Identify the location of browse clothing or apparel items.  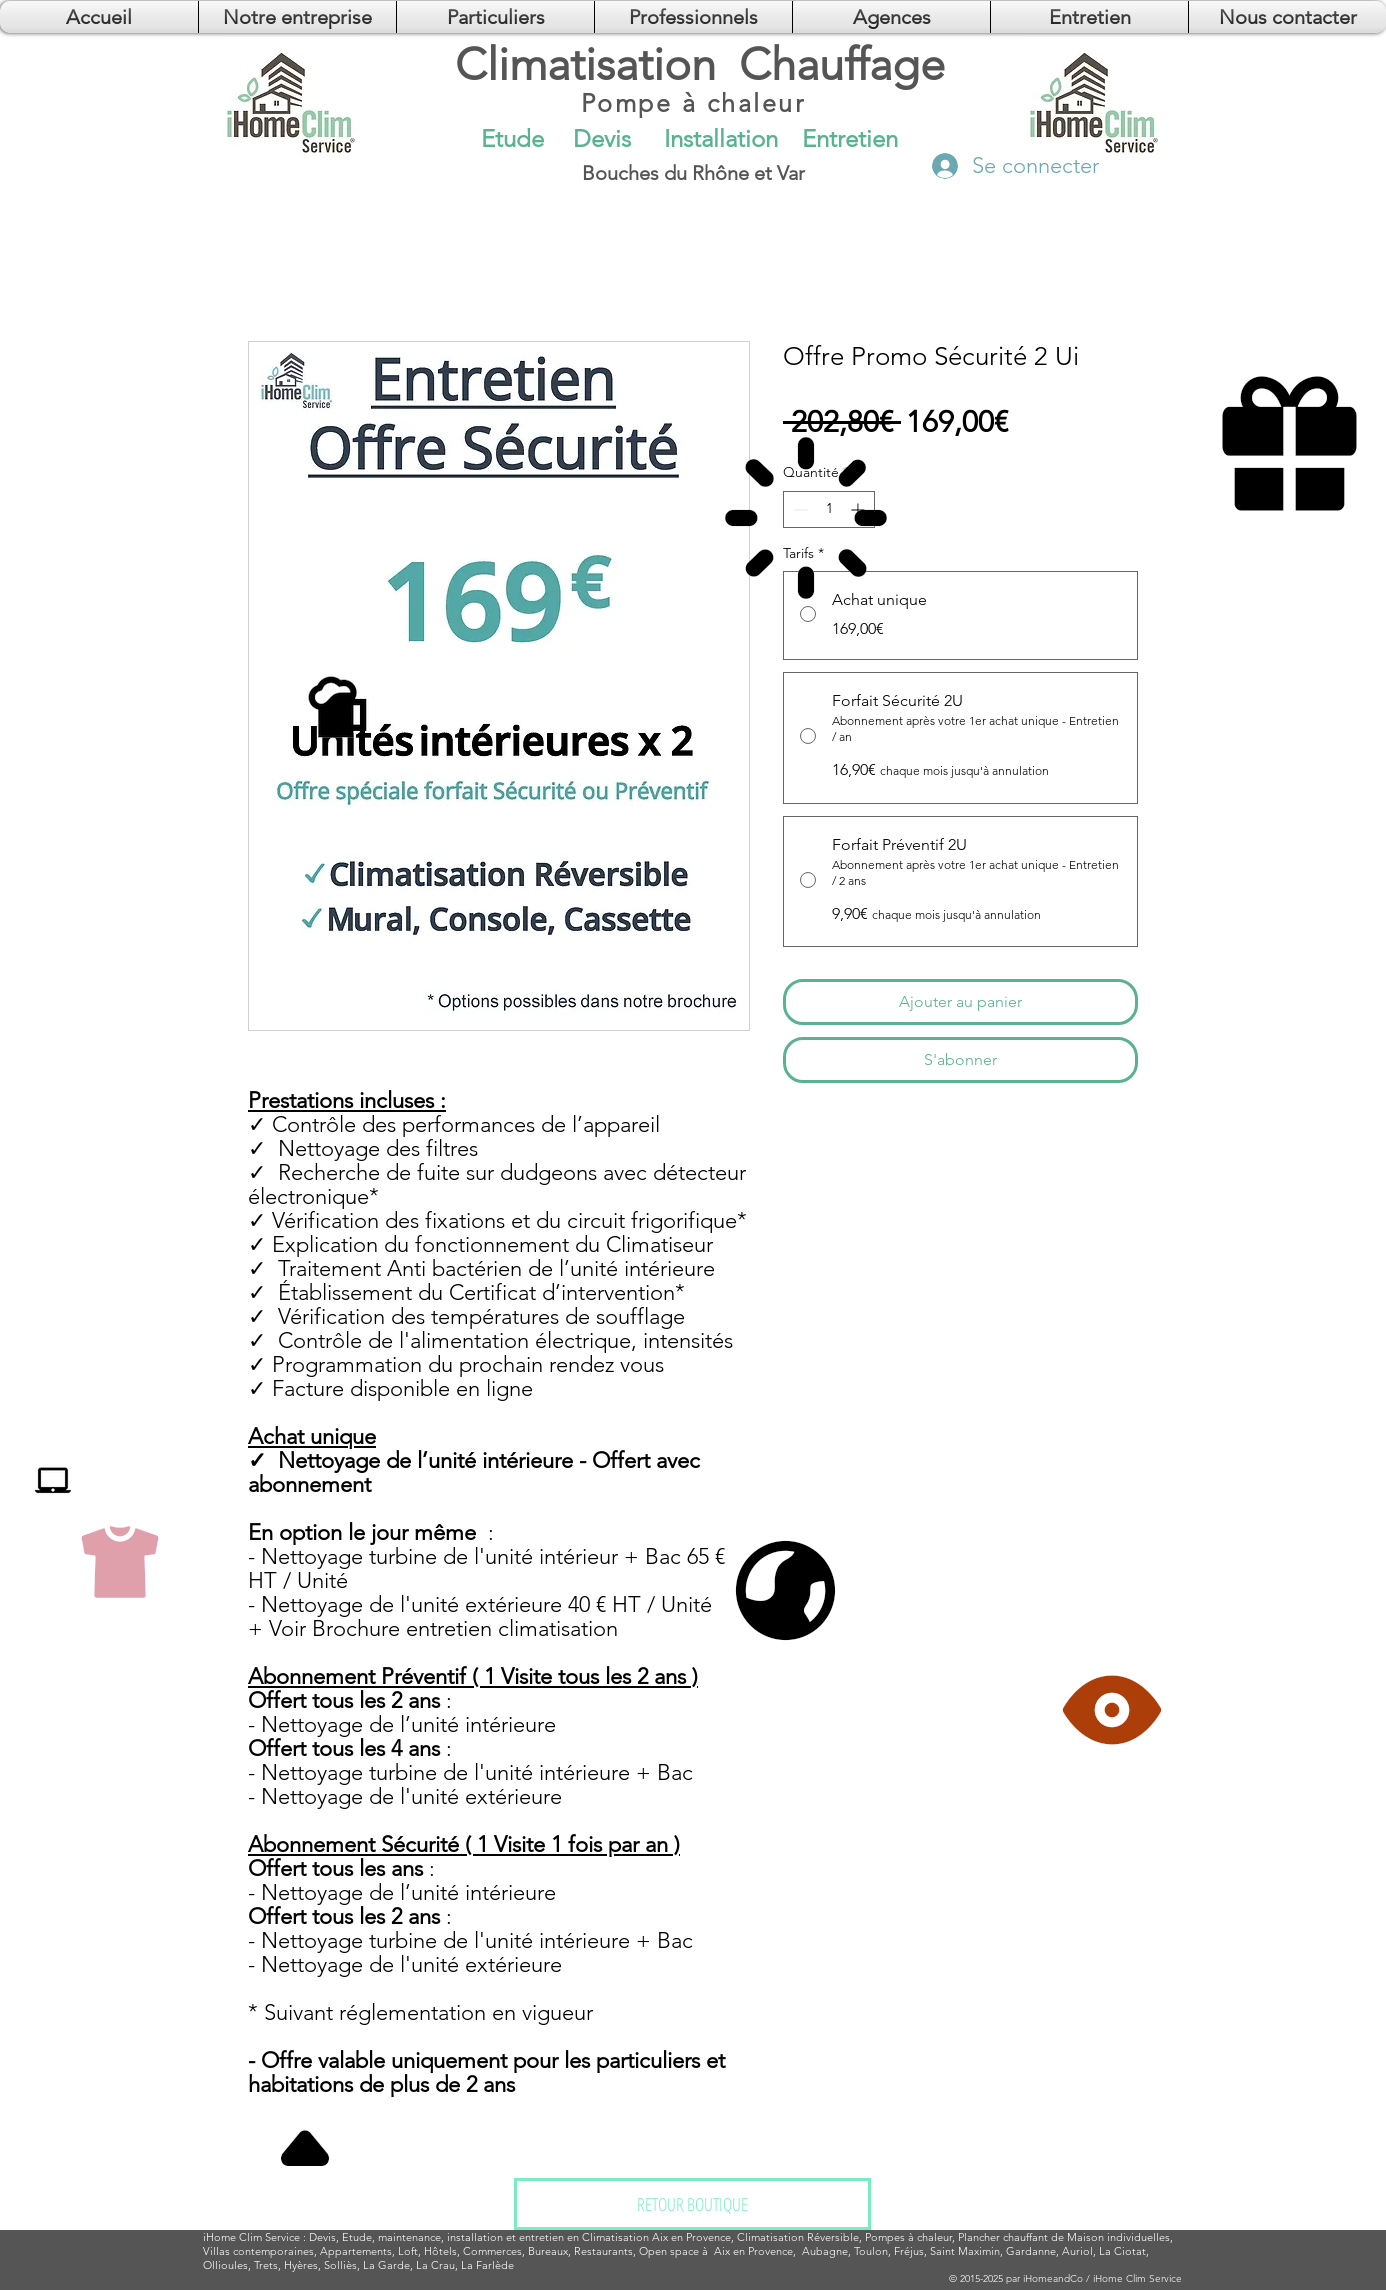
(120, 1562).